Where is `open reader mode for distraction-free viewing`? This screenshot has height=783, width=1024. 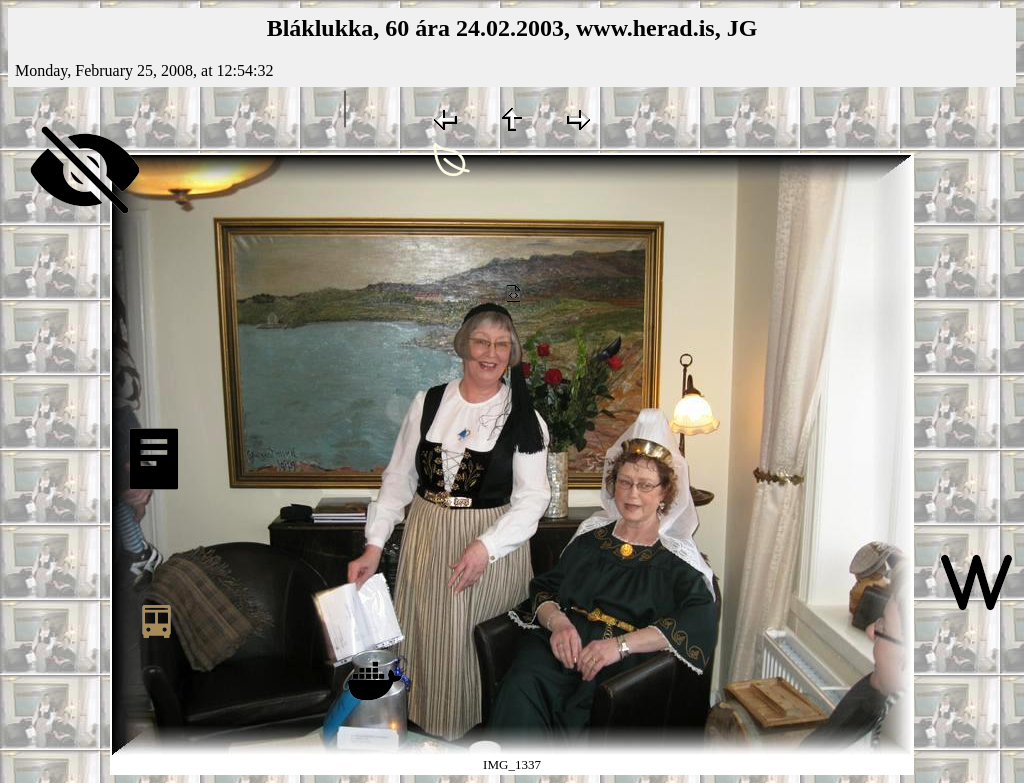 open reader mode for distraction-free viewing is located at coordinates (154, 459).